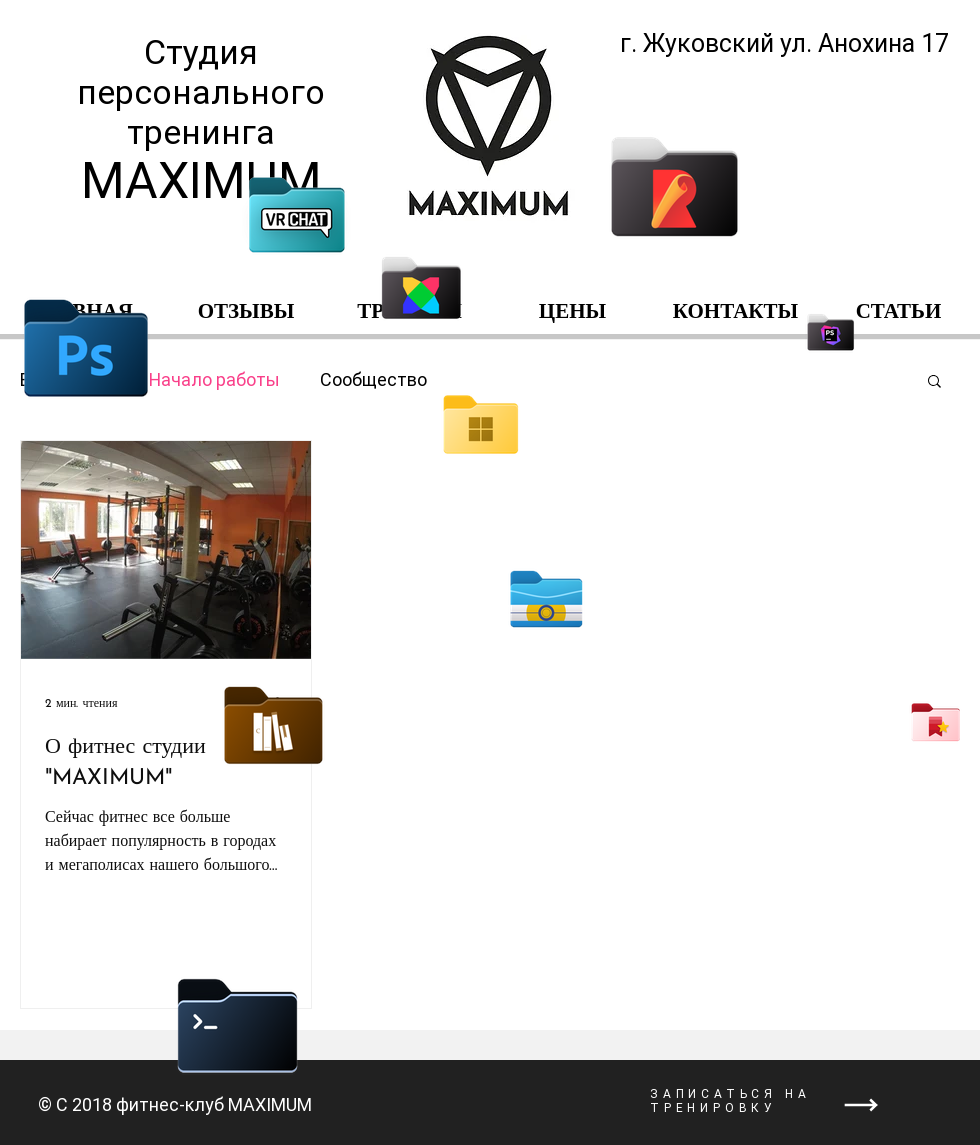 This screenshot has width=980, height=1145. Describe the element at coordinates (273, 728) in the screenshot. I see `open your calibre ebook library folder` at that location.